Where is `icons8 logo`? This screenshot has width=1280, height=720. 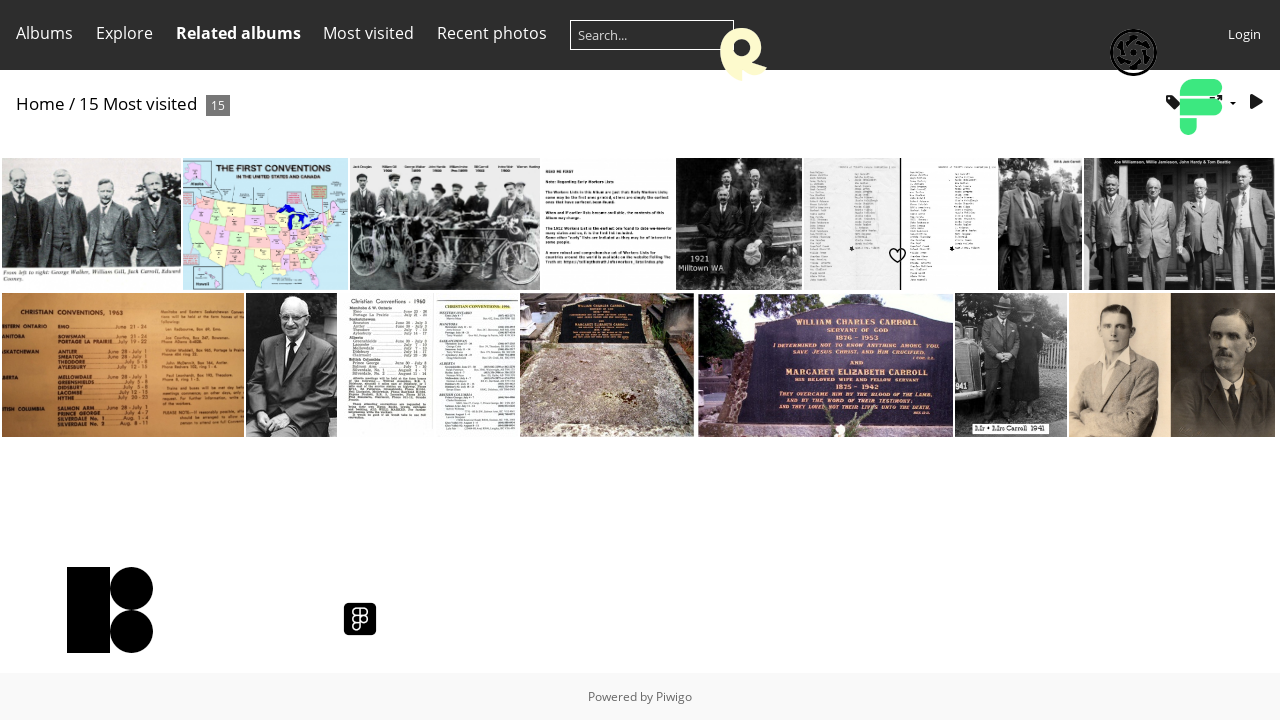 icons8 logo is located at coordinates (110, 610).